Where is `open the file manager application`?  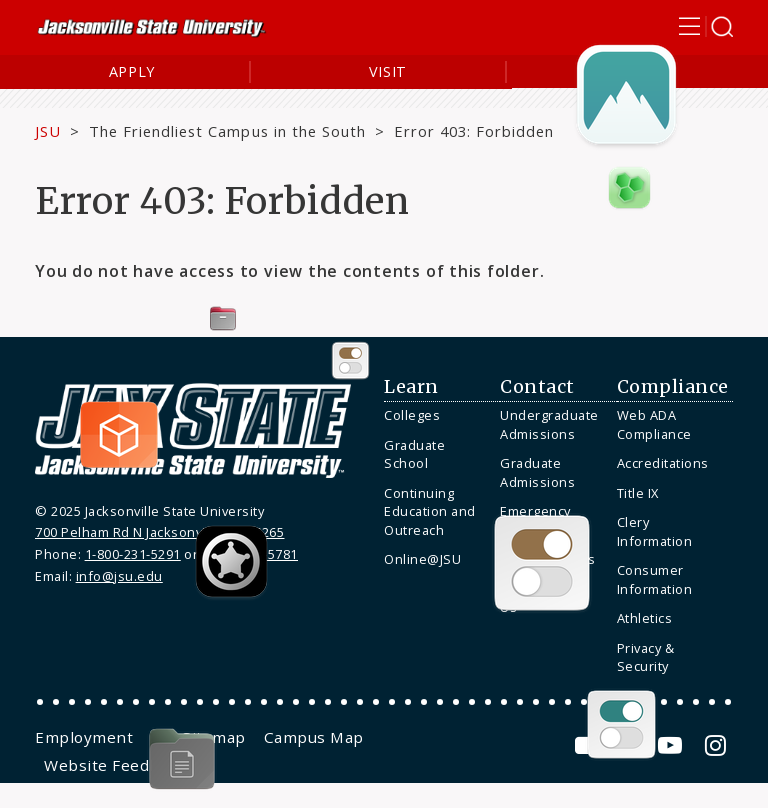 open the file manager application is located at coordinates (223, 318).